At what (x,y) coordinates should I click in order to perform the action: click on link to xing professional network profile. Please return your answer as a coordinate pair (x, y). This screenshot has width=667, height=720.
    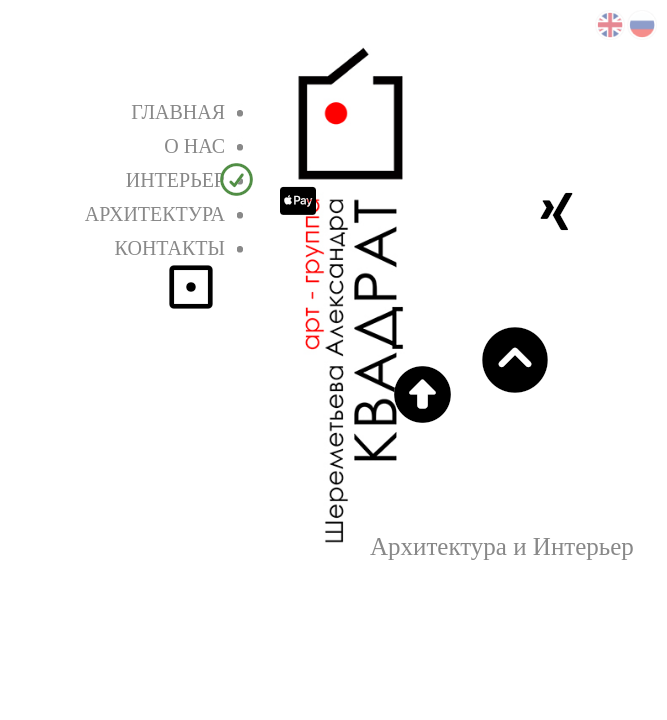
    Looking at the image, I should click on (556, 211).